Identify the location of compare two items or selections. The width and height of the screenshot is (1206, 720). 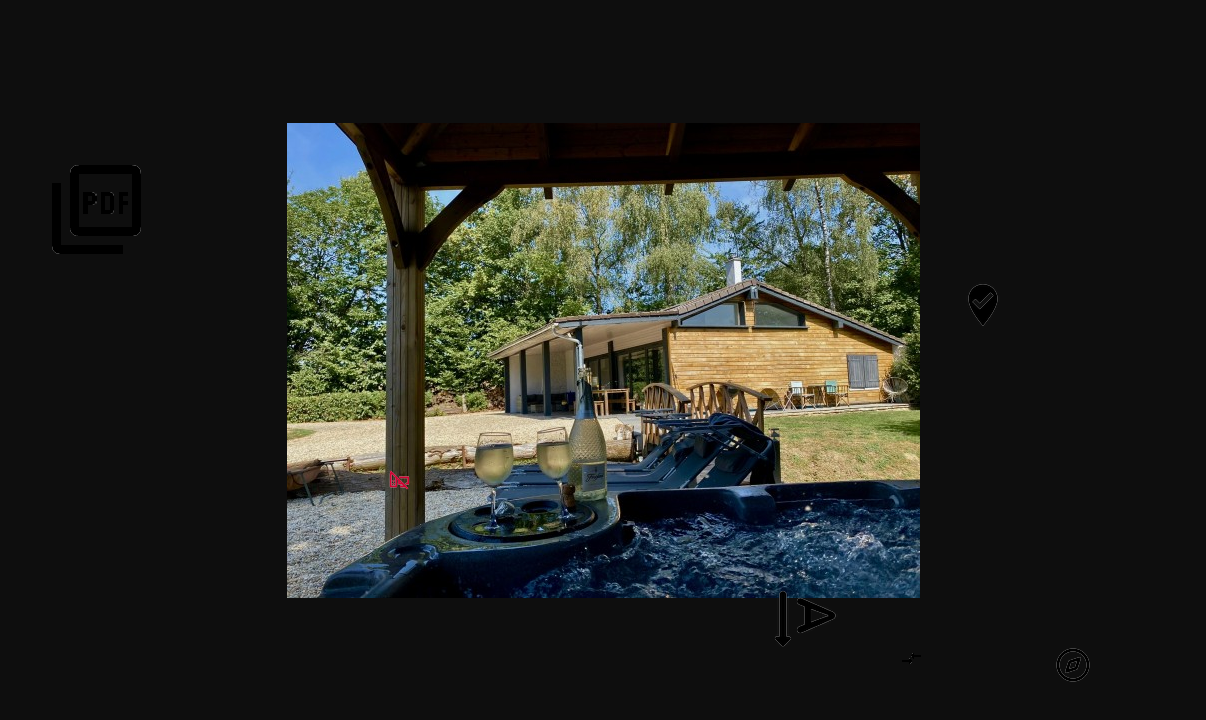
(911, 658).